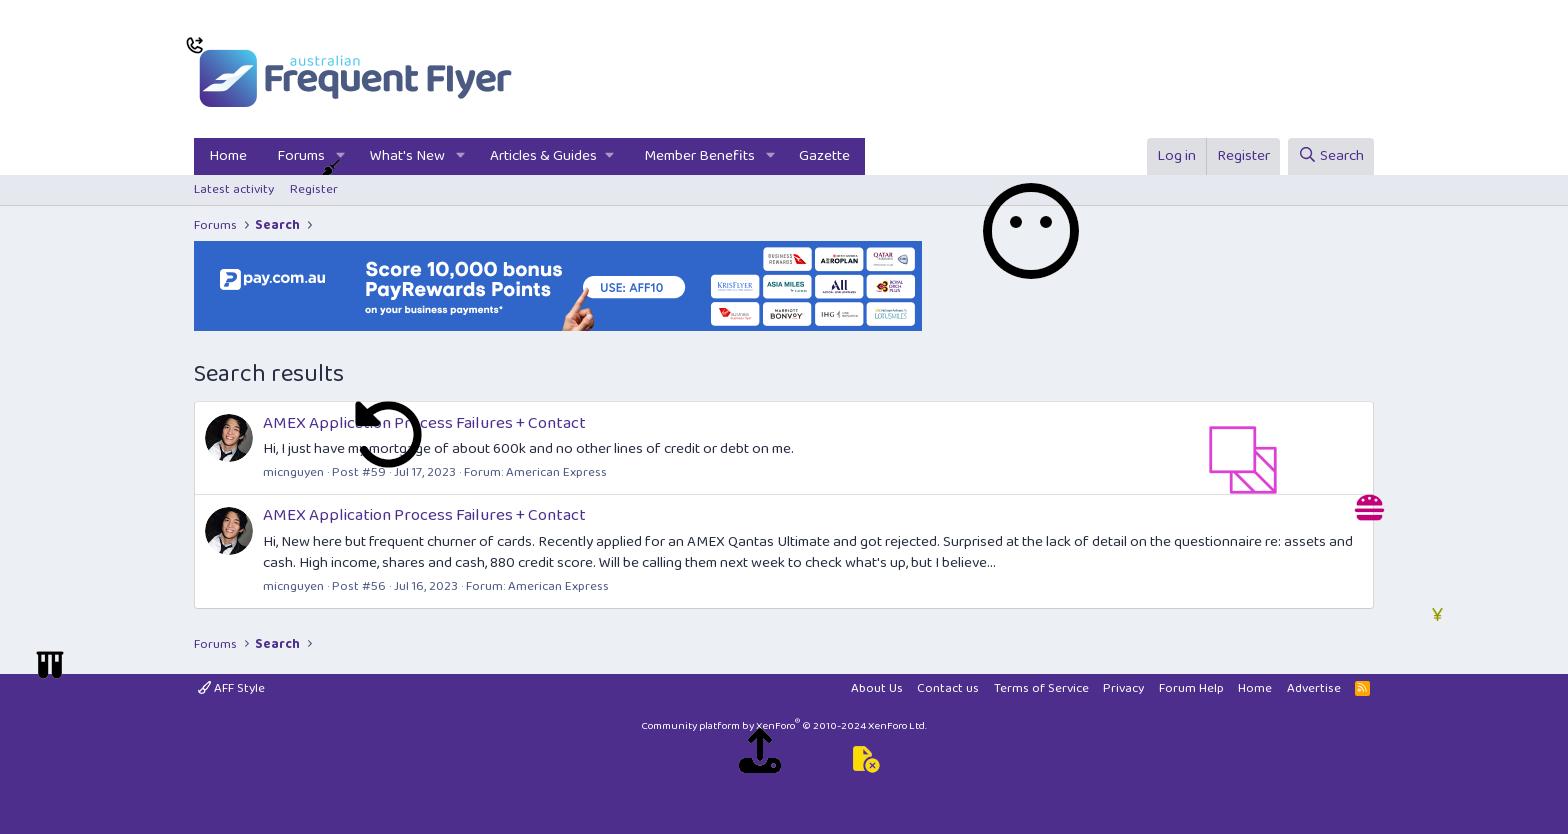 This screenshot has height=834, width=1568. What do you see at coordinates (1243, 460) in the screenshot?
I see `remove or subtract a selected item` at bounding box center [1243, 460].